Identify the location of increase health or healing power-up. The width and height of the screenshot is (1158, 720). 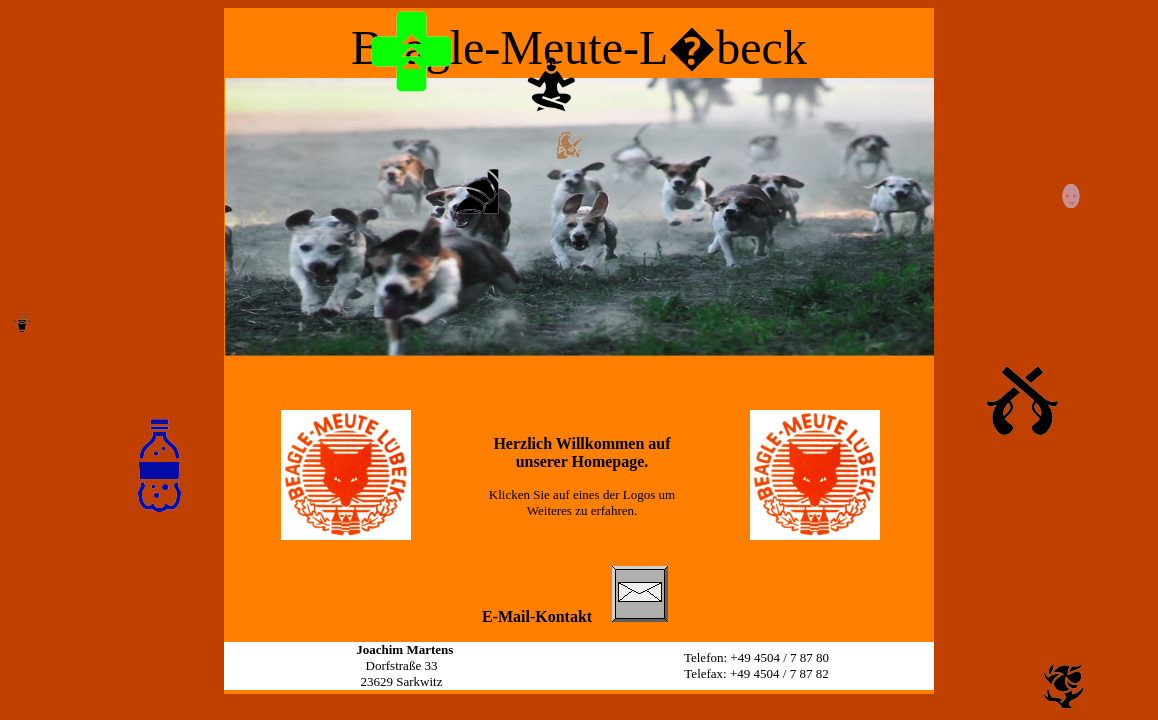
(411, 51).